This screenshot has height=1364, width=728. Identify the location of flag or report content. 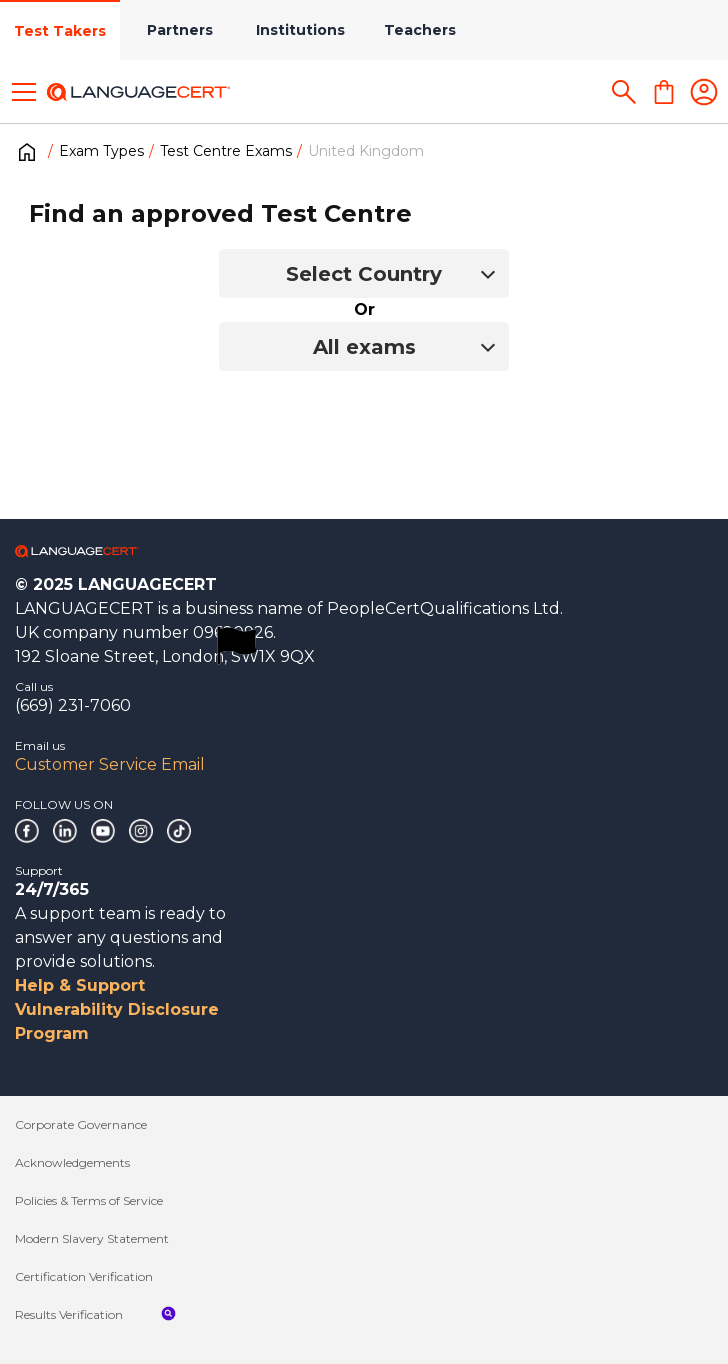
(236, 645).